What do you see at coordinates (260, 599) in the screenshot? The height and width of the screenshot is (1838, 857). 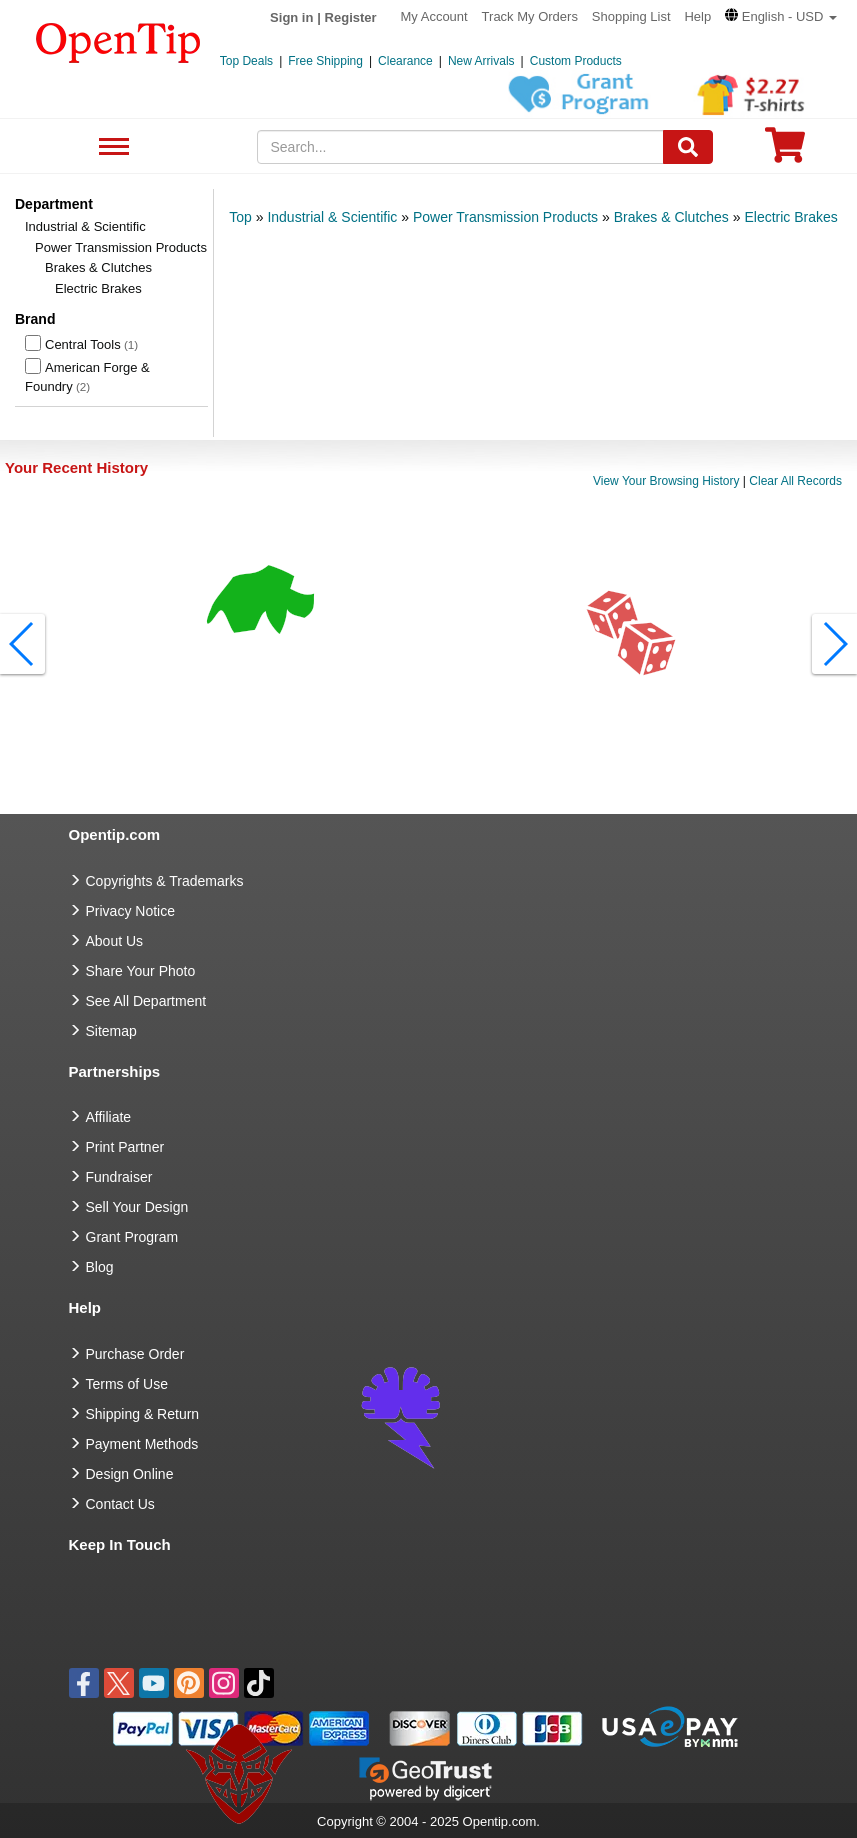 I see `select switzerland as country or region` at bounding box center [260, 599].